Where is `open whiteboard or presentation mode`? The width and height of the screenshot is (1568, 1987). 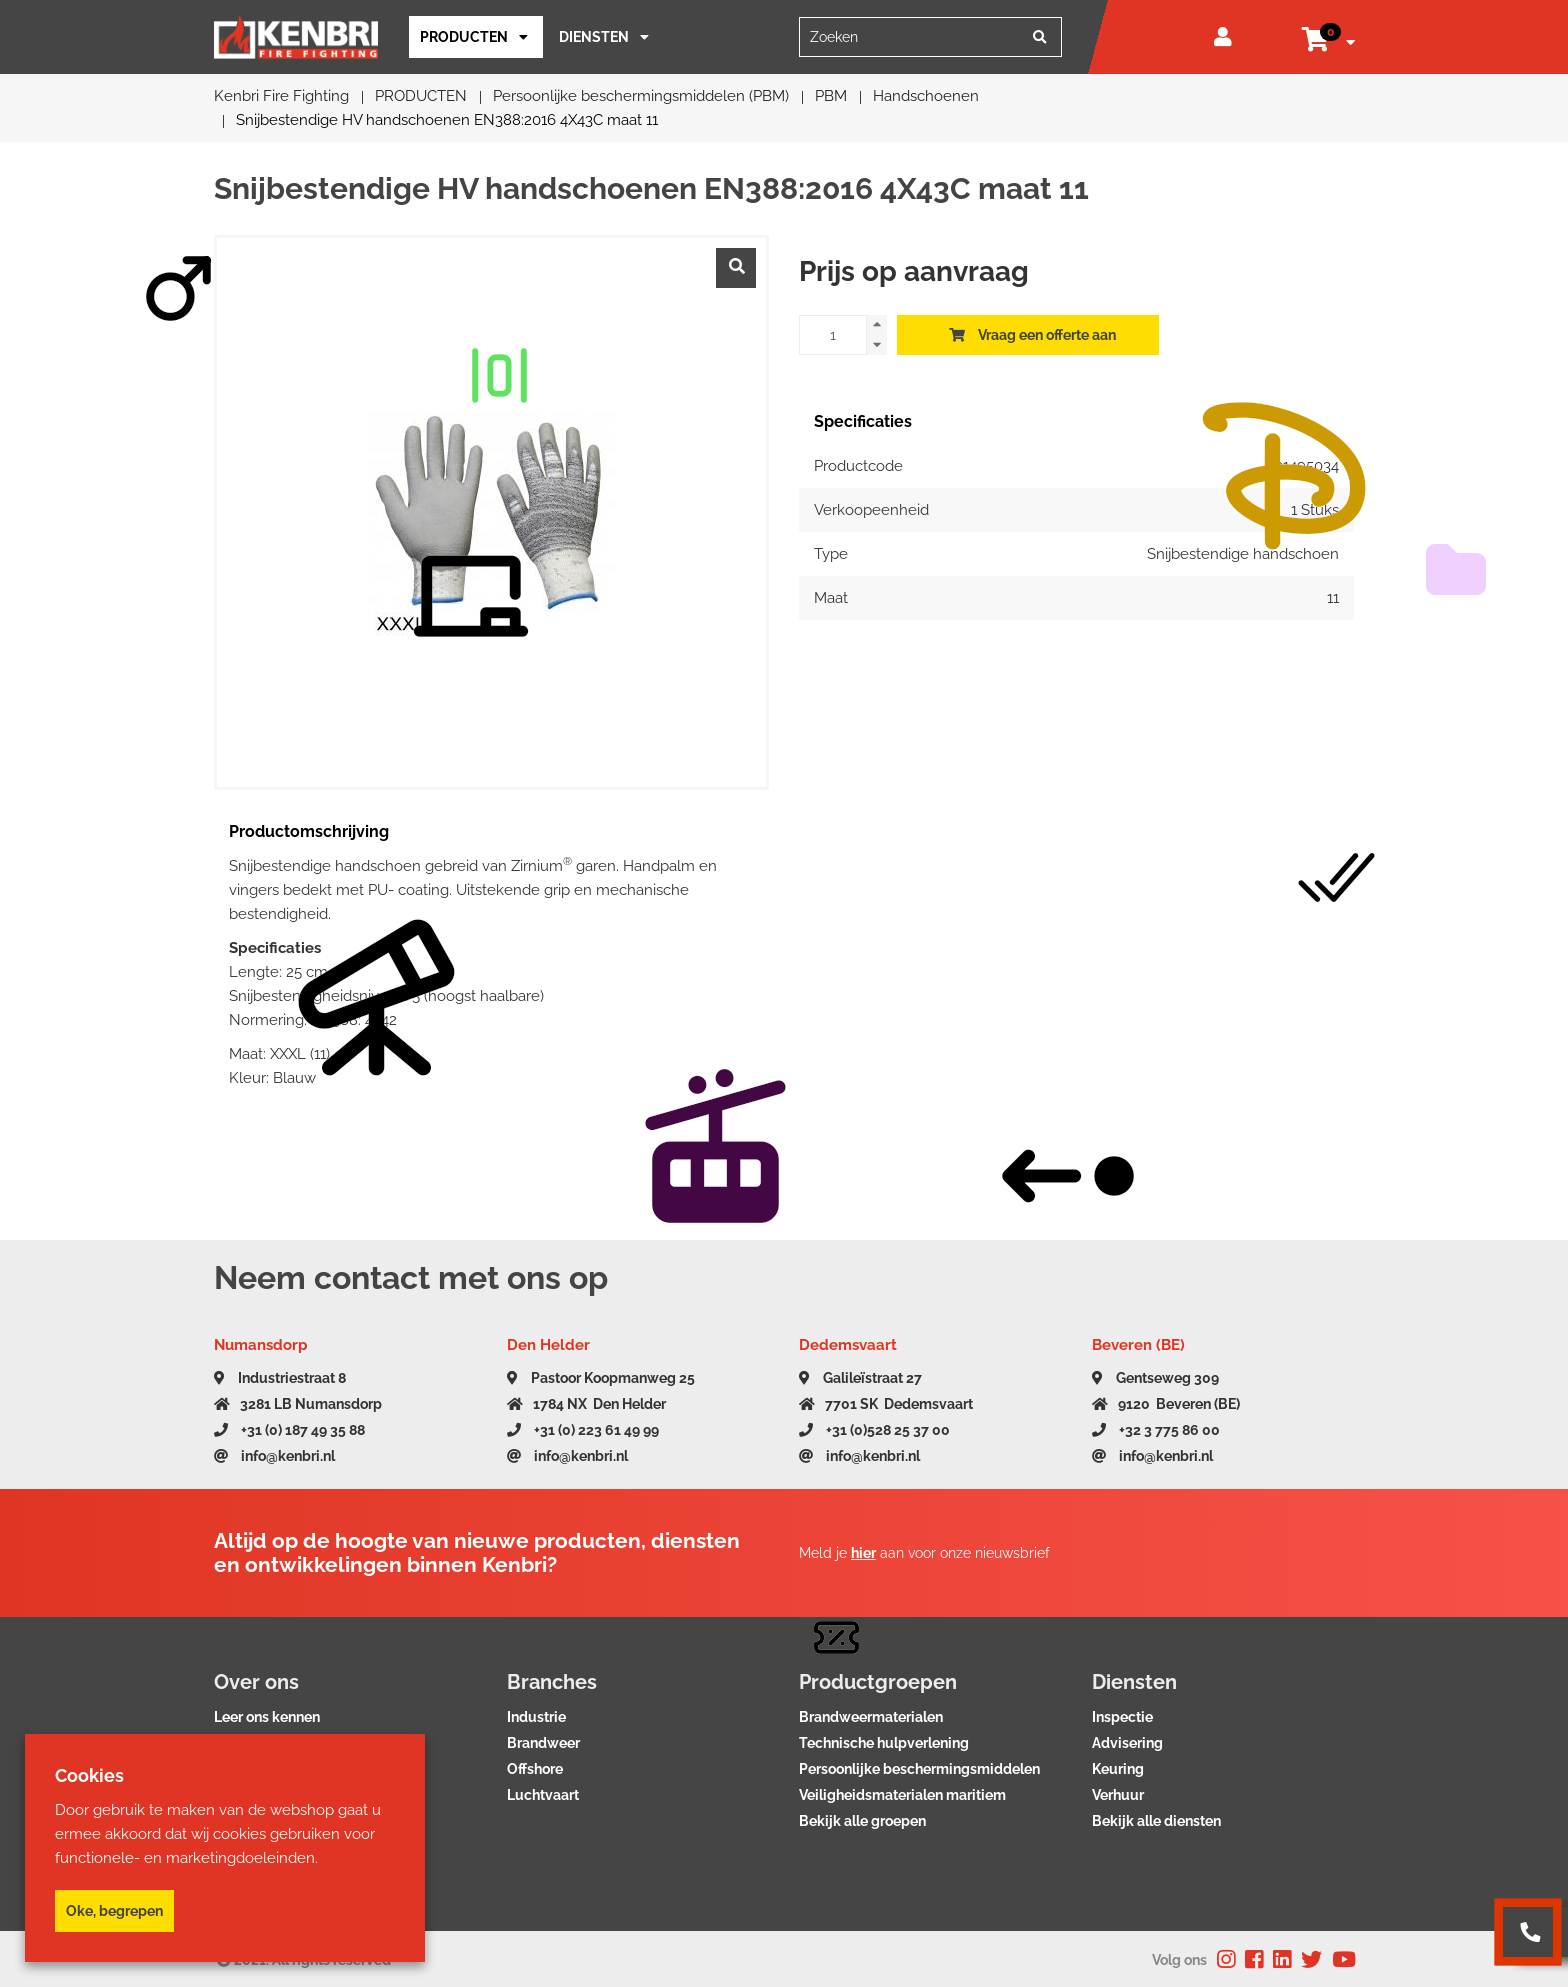 open whiteboard or presentation mode is located at coordinates (471, 598).